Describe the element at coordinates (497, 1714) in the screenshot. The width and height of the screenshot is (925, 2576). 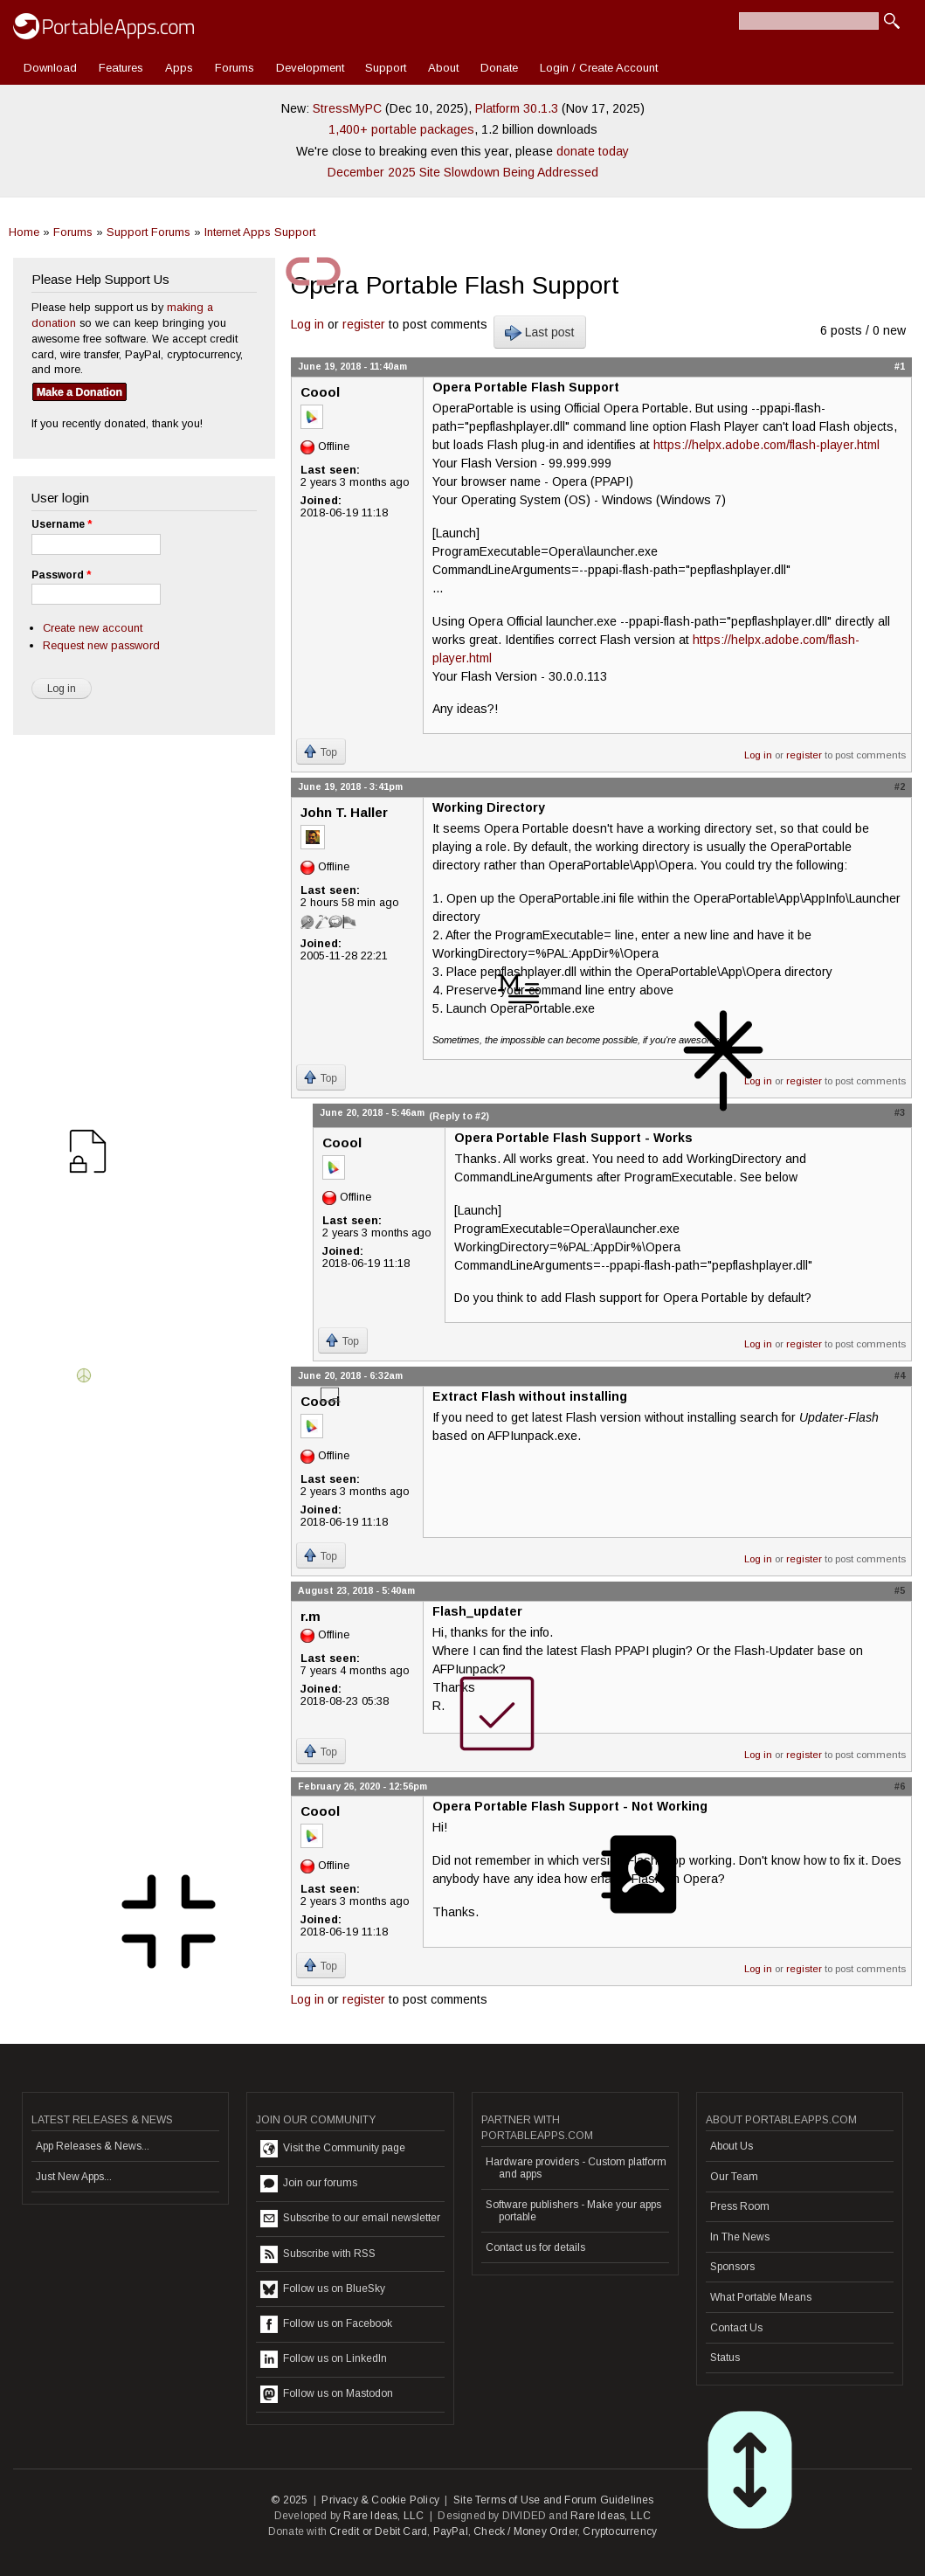
I see `mark task as complete` at that location.